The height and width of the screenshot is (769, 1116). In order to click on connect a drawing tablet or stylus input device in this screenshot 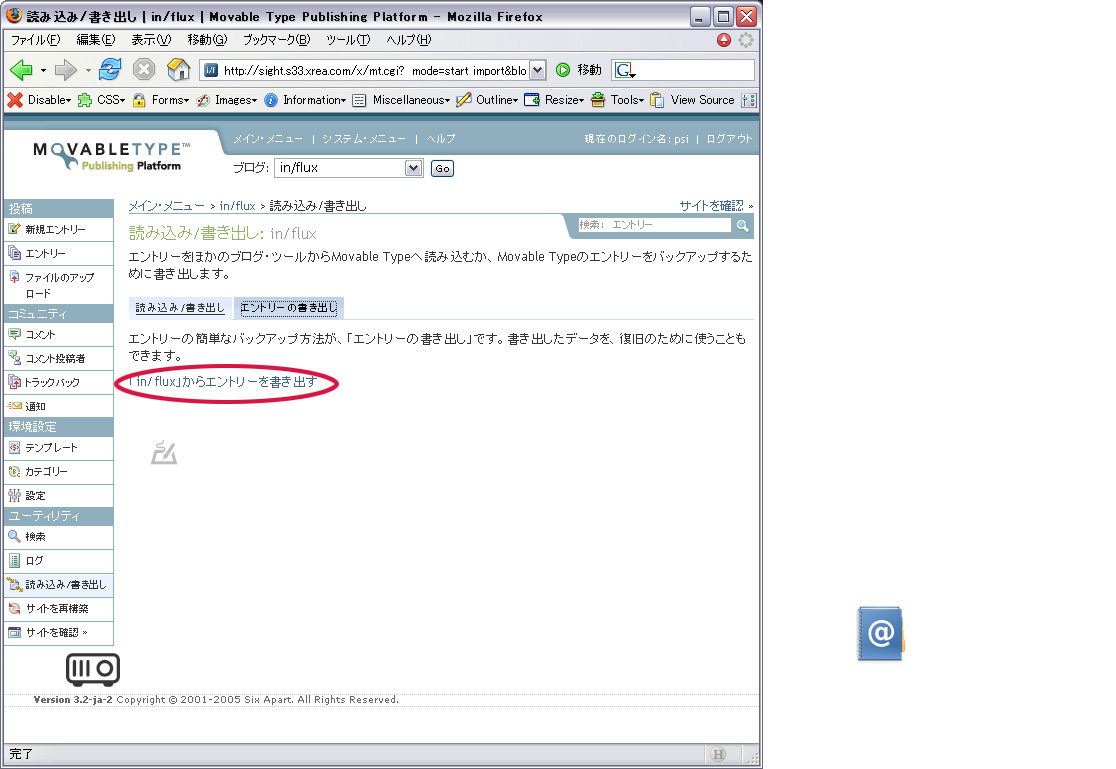, I will do `click(164, 453)`.